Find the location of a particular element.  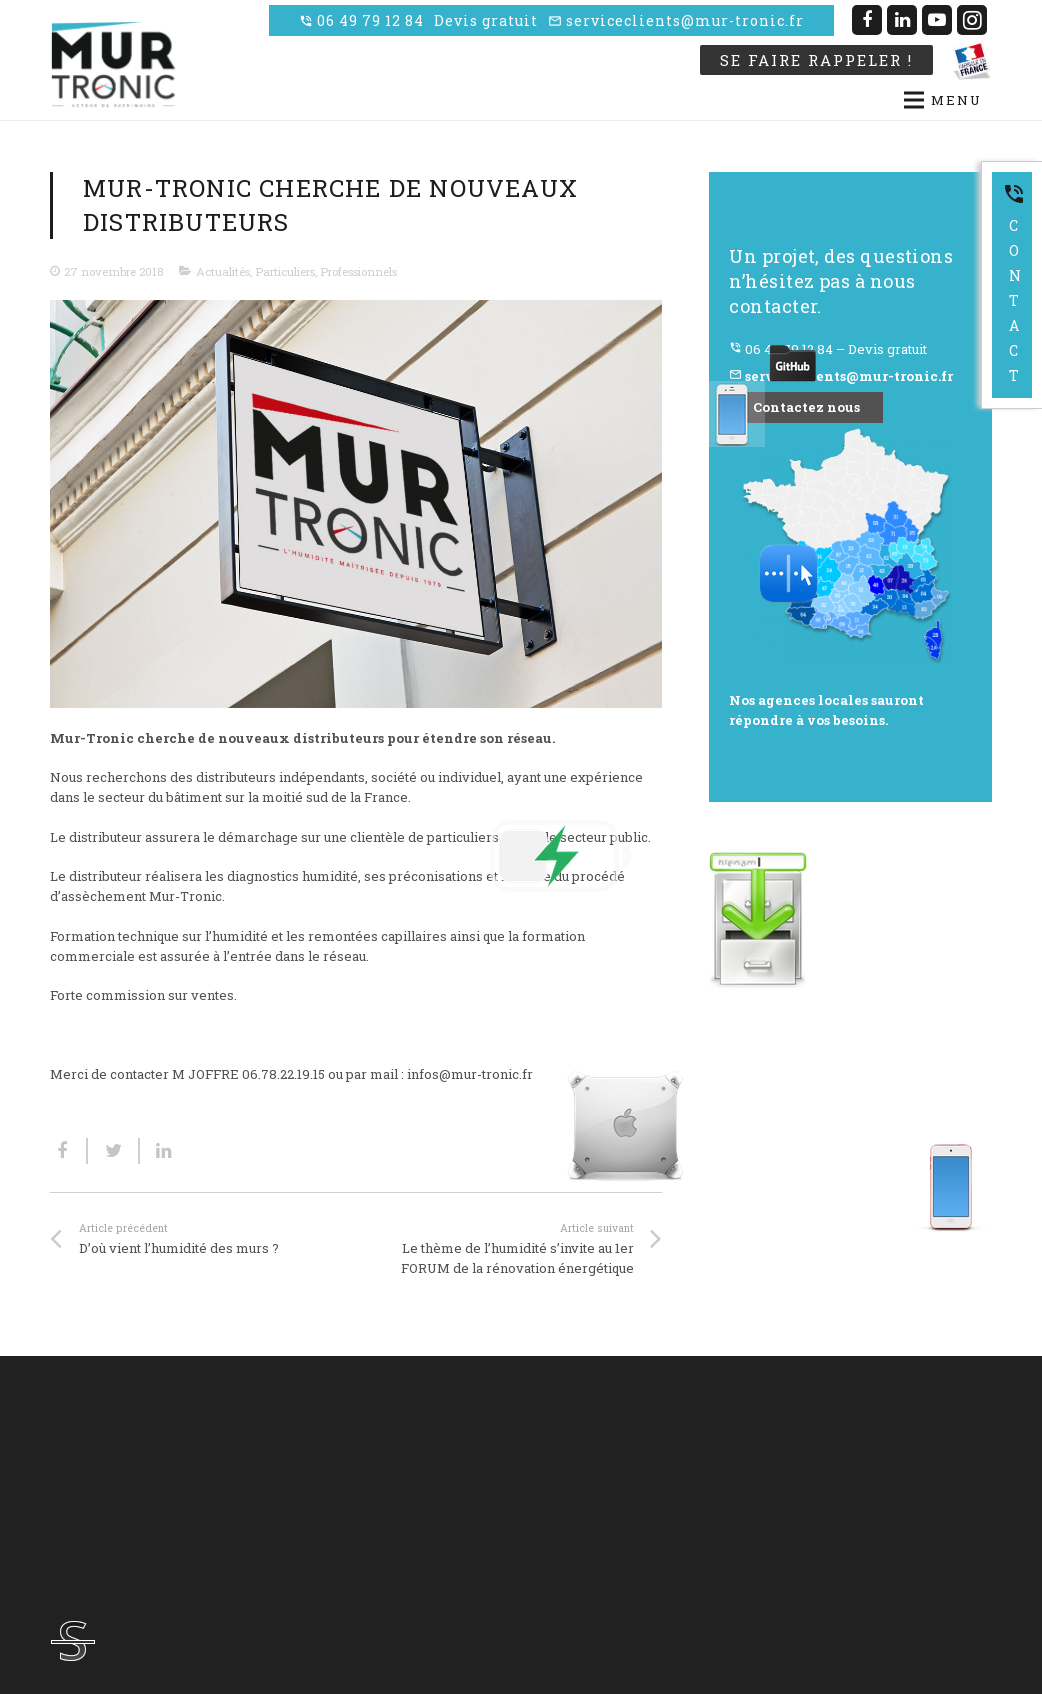

connect or sync a white iPhone device is located at coordinates (732, 414).